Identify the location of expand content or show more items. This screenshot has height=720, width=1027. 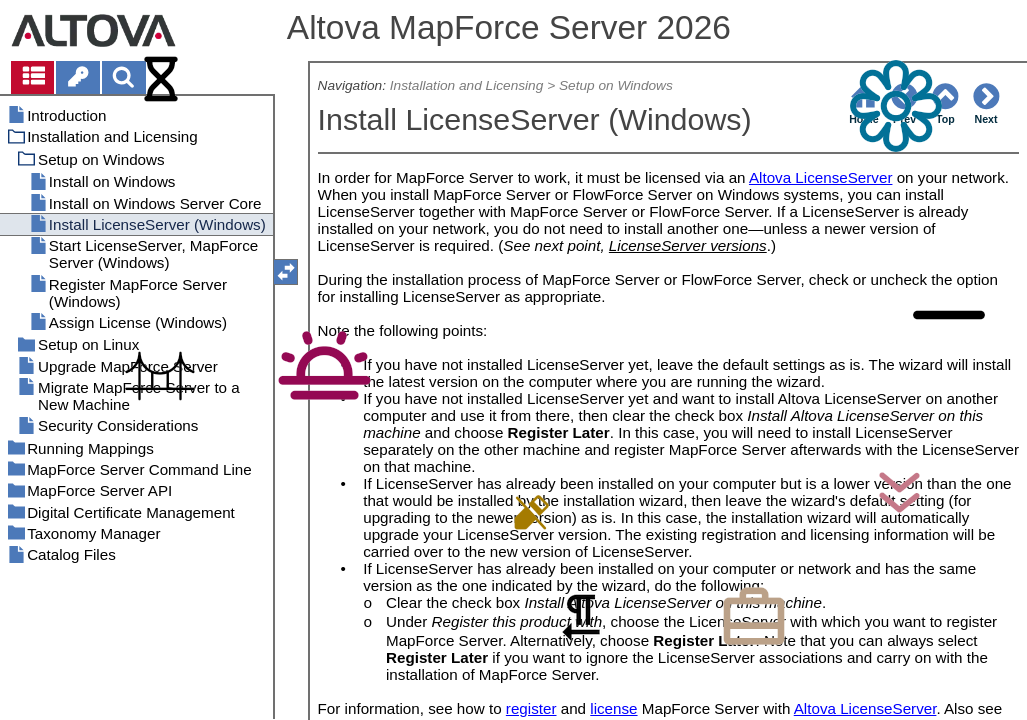
(899, 492).